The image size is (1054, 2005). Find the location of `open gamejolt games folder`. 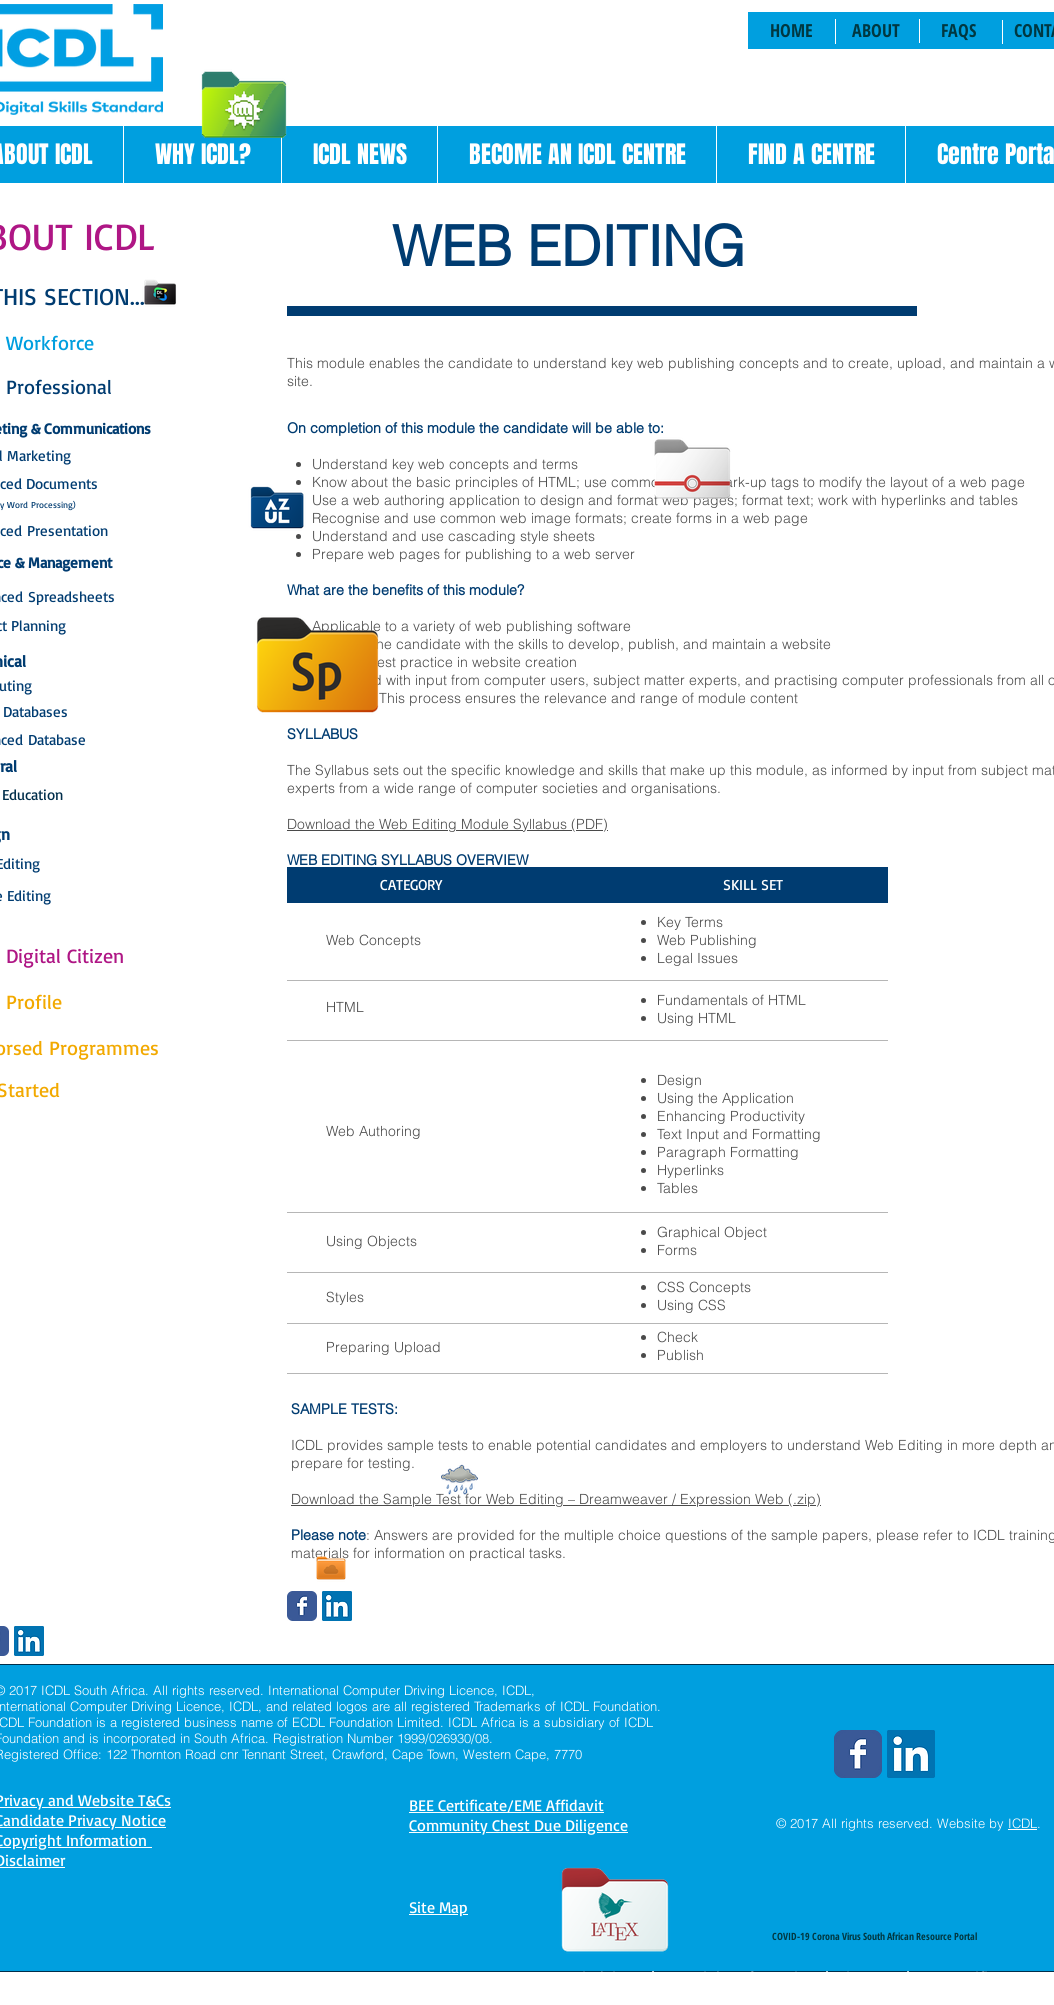

open gamejolt games folder is located at coordinates (244, 107).